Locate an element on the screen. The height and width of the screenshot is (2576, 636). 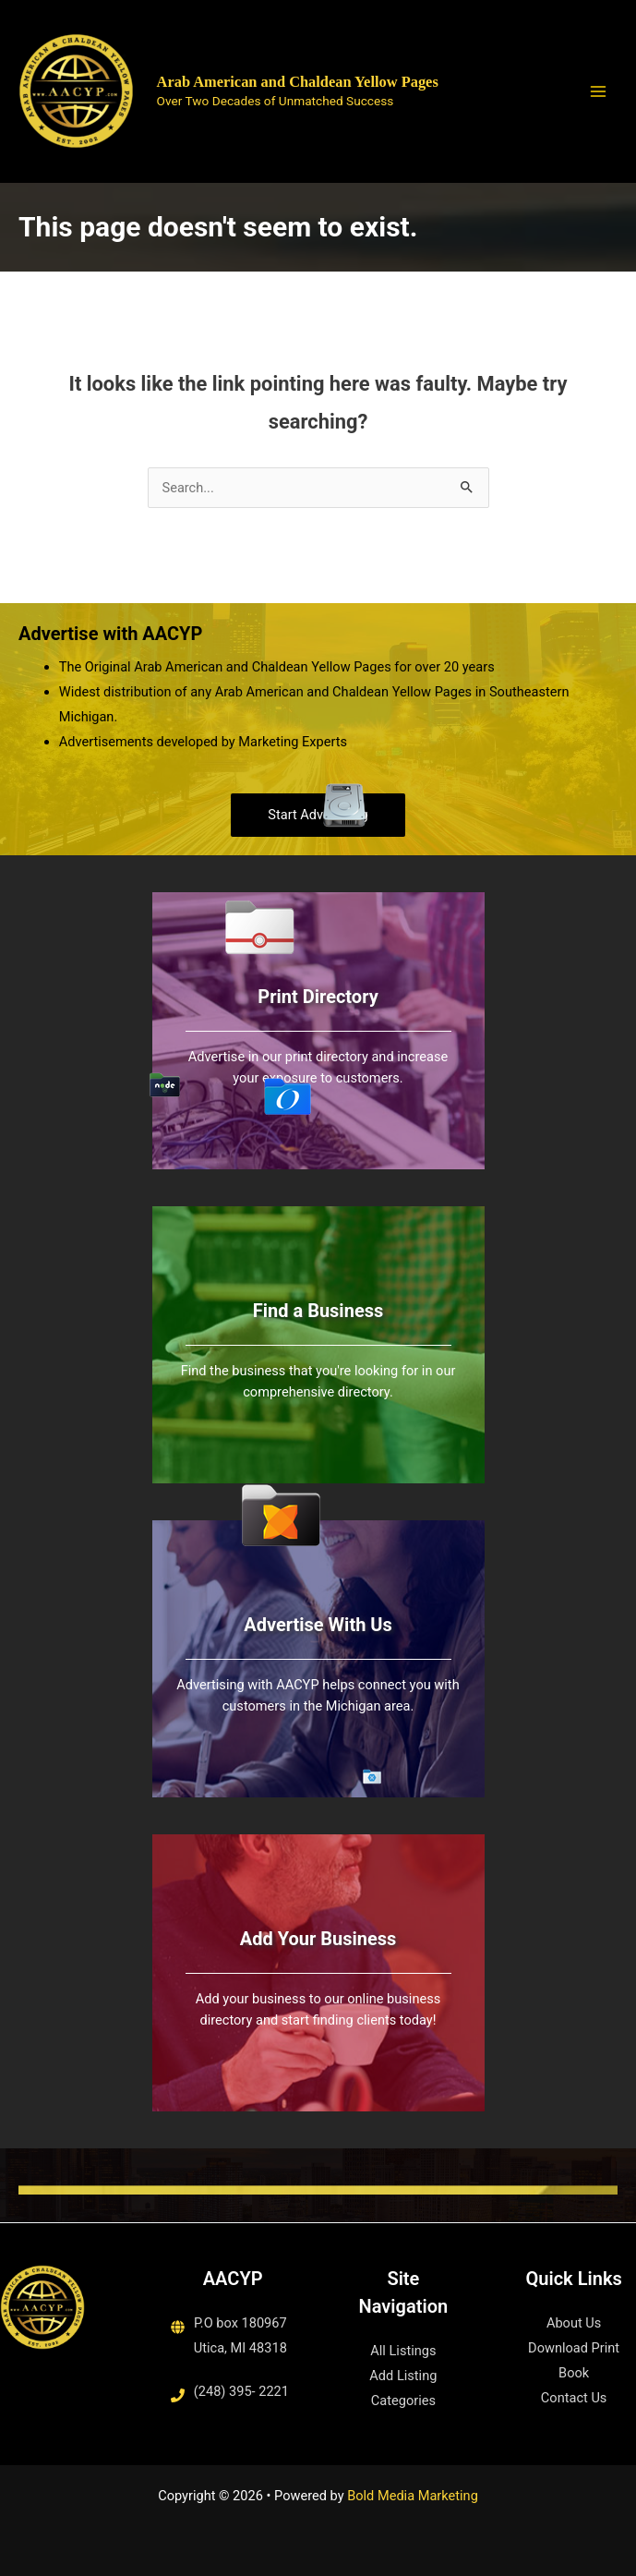
open pokémon premier ball themed folder is located at coordinates (259, 929).